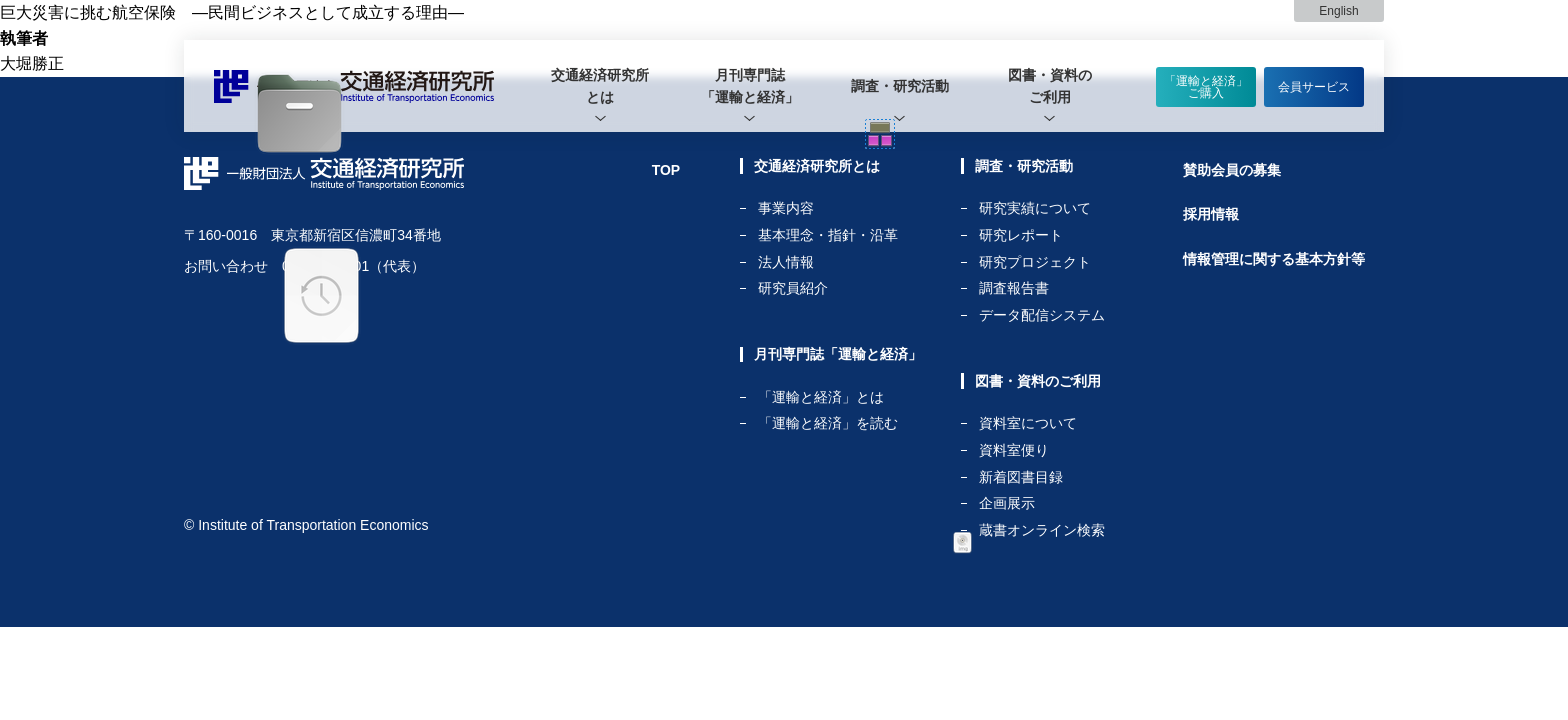  What do you see at coordinates (299, 113) in the screenshot?
I see `open file manager application` at bounding box center [299, 113].